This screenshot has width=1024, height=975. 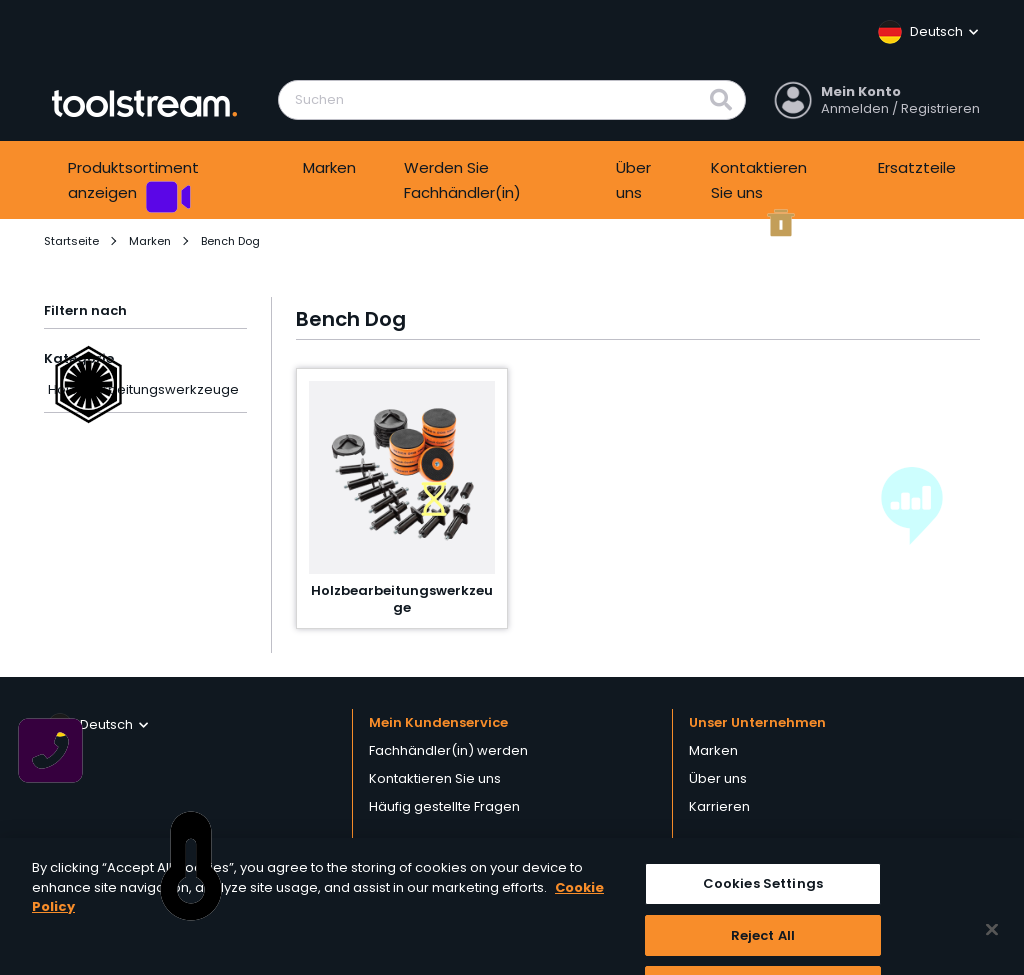 I want to click on tap to make a phone call, so click(x=50, y=750).